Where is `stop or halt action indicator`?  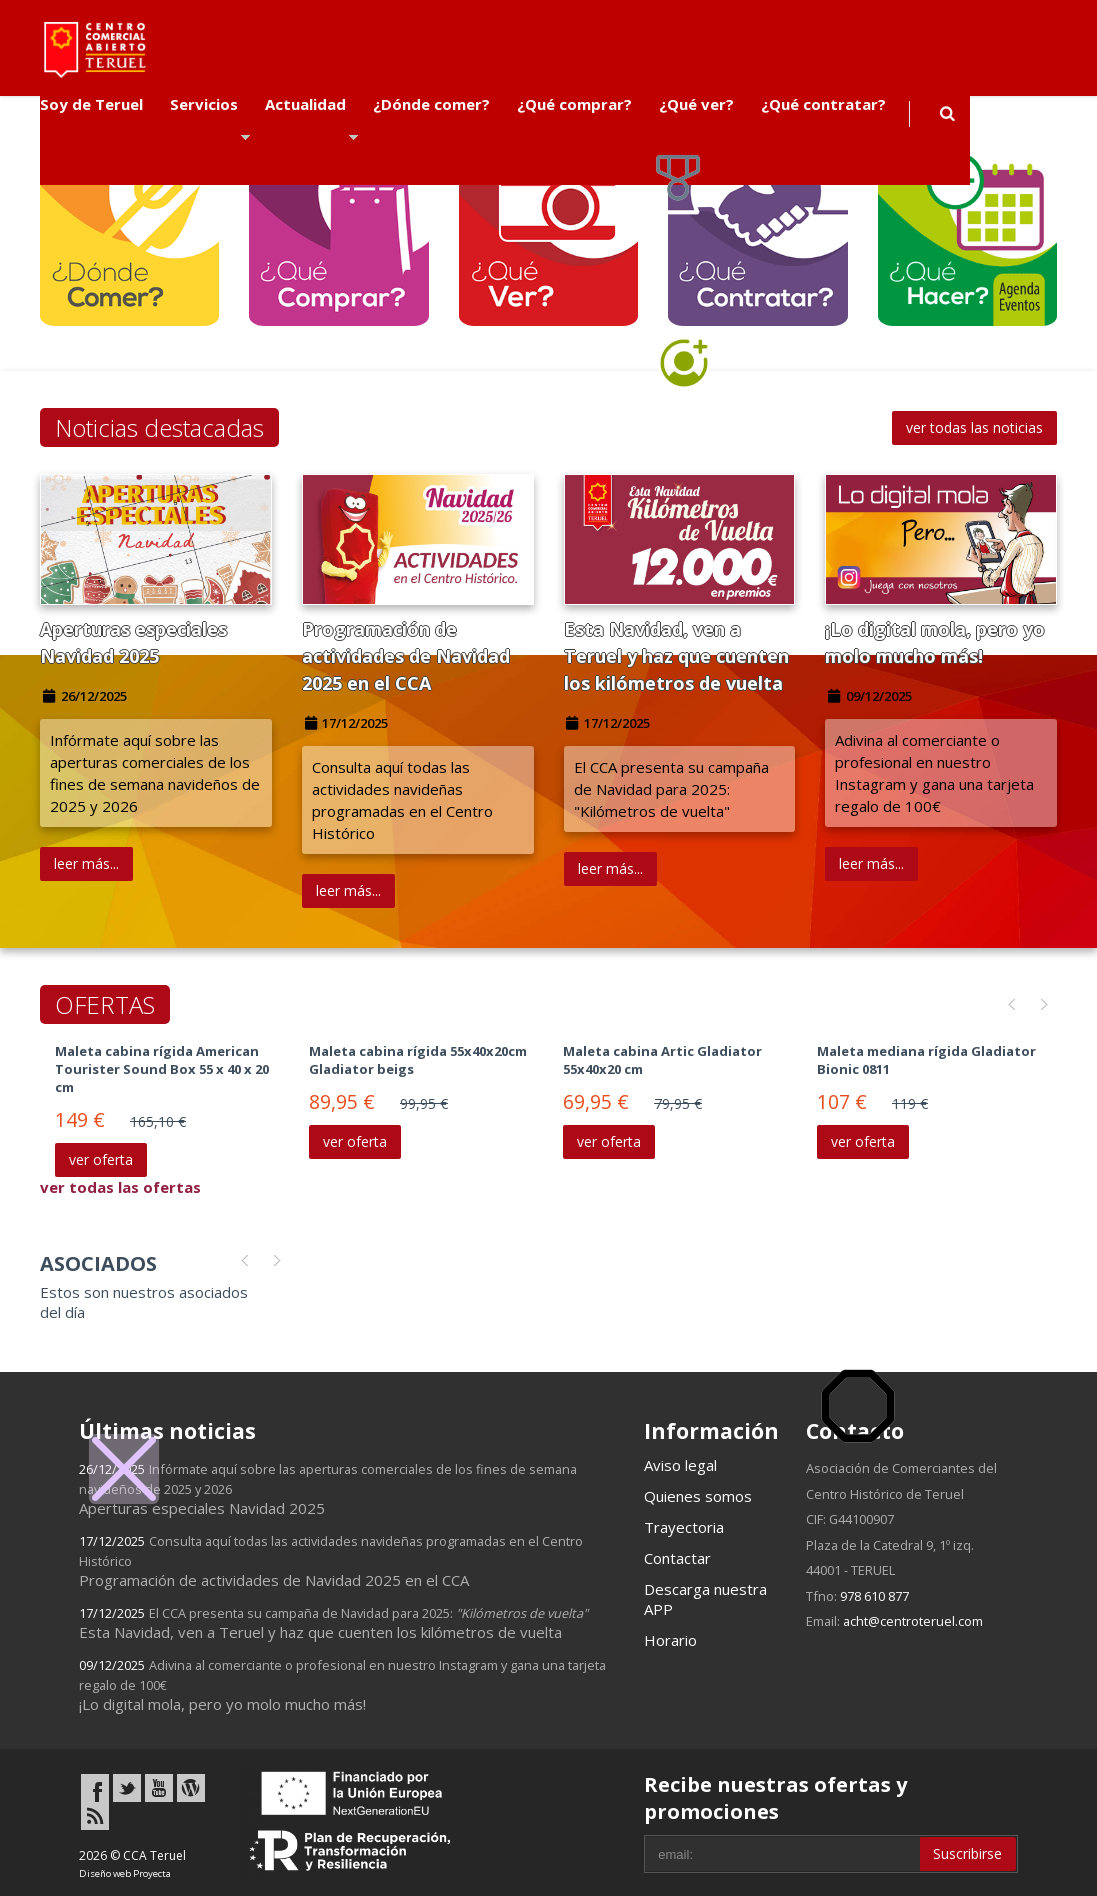
stop or halt action indicator is located at coordinates (858, 1406).